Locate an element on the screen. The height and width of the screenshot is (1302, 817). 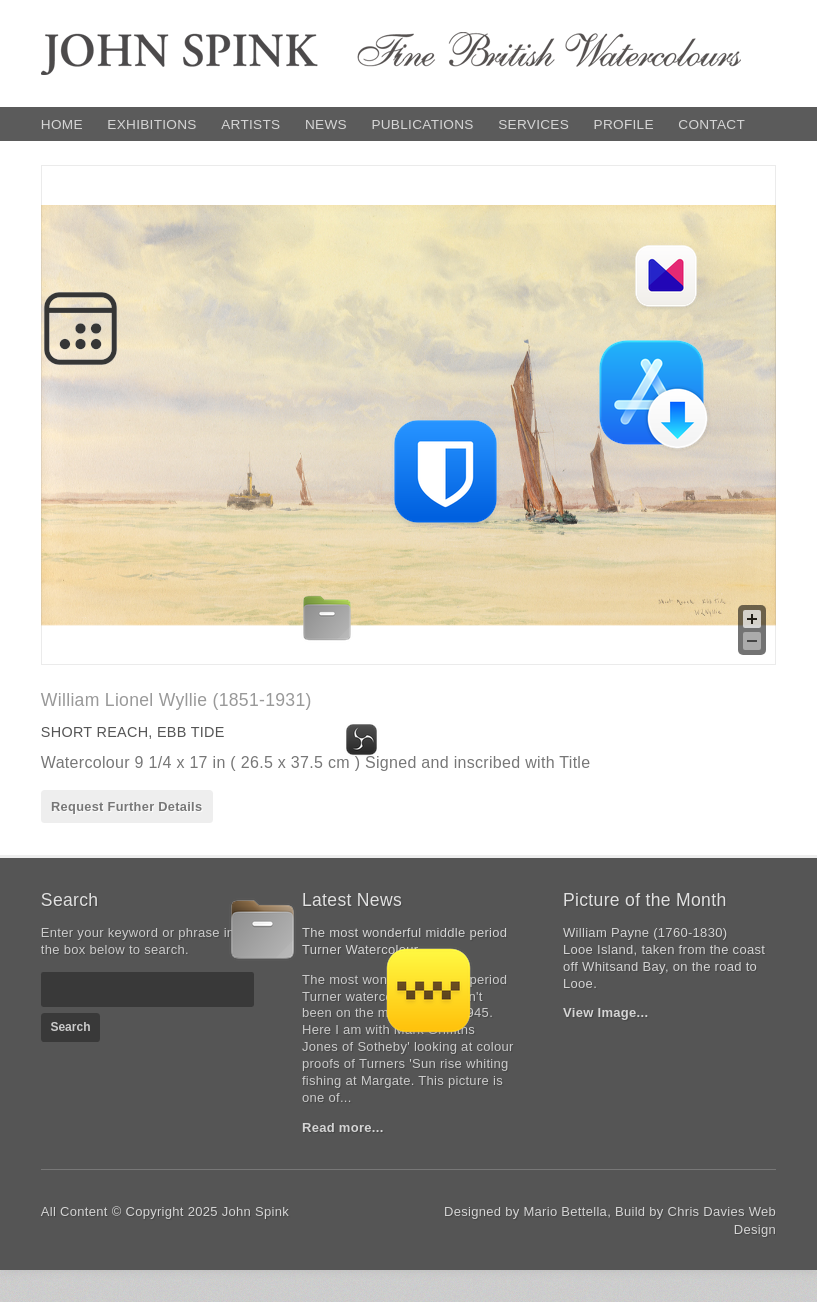
open calendar application is located at coordinates (80, 328).